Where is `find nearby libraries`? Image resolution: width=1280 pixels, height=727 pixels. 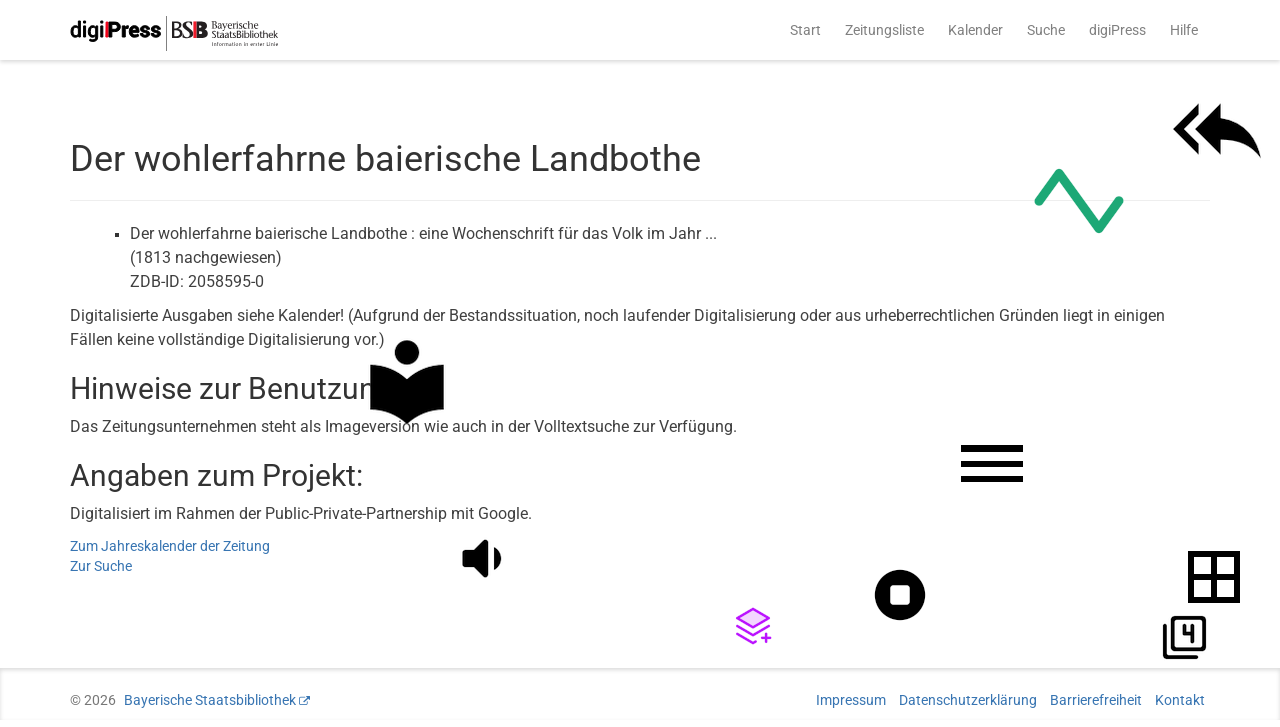 find nearby libraries is located at coordinates (407, 381).